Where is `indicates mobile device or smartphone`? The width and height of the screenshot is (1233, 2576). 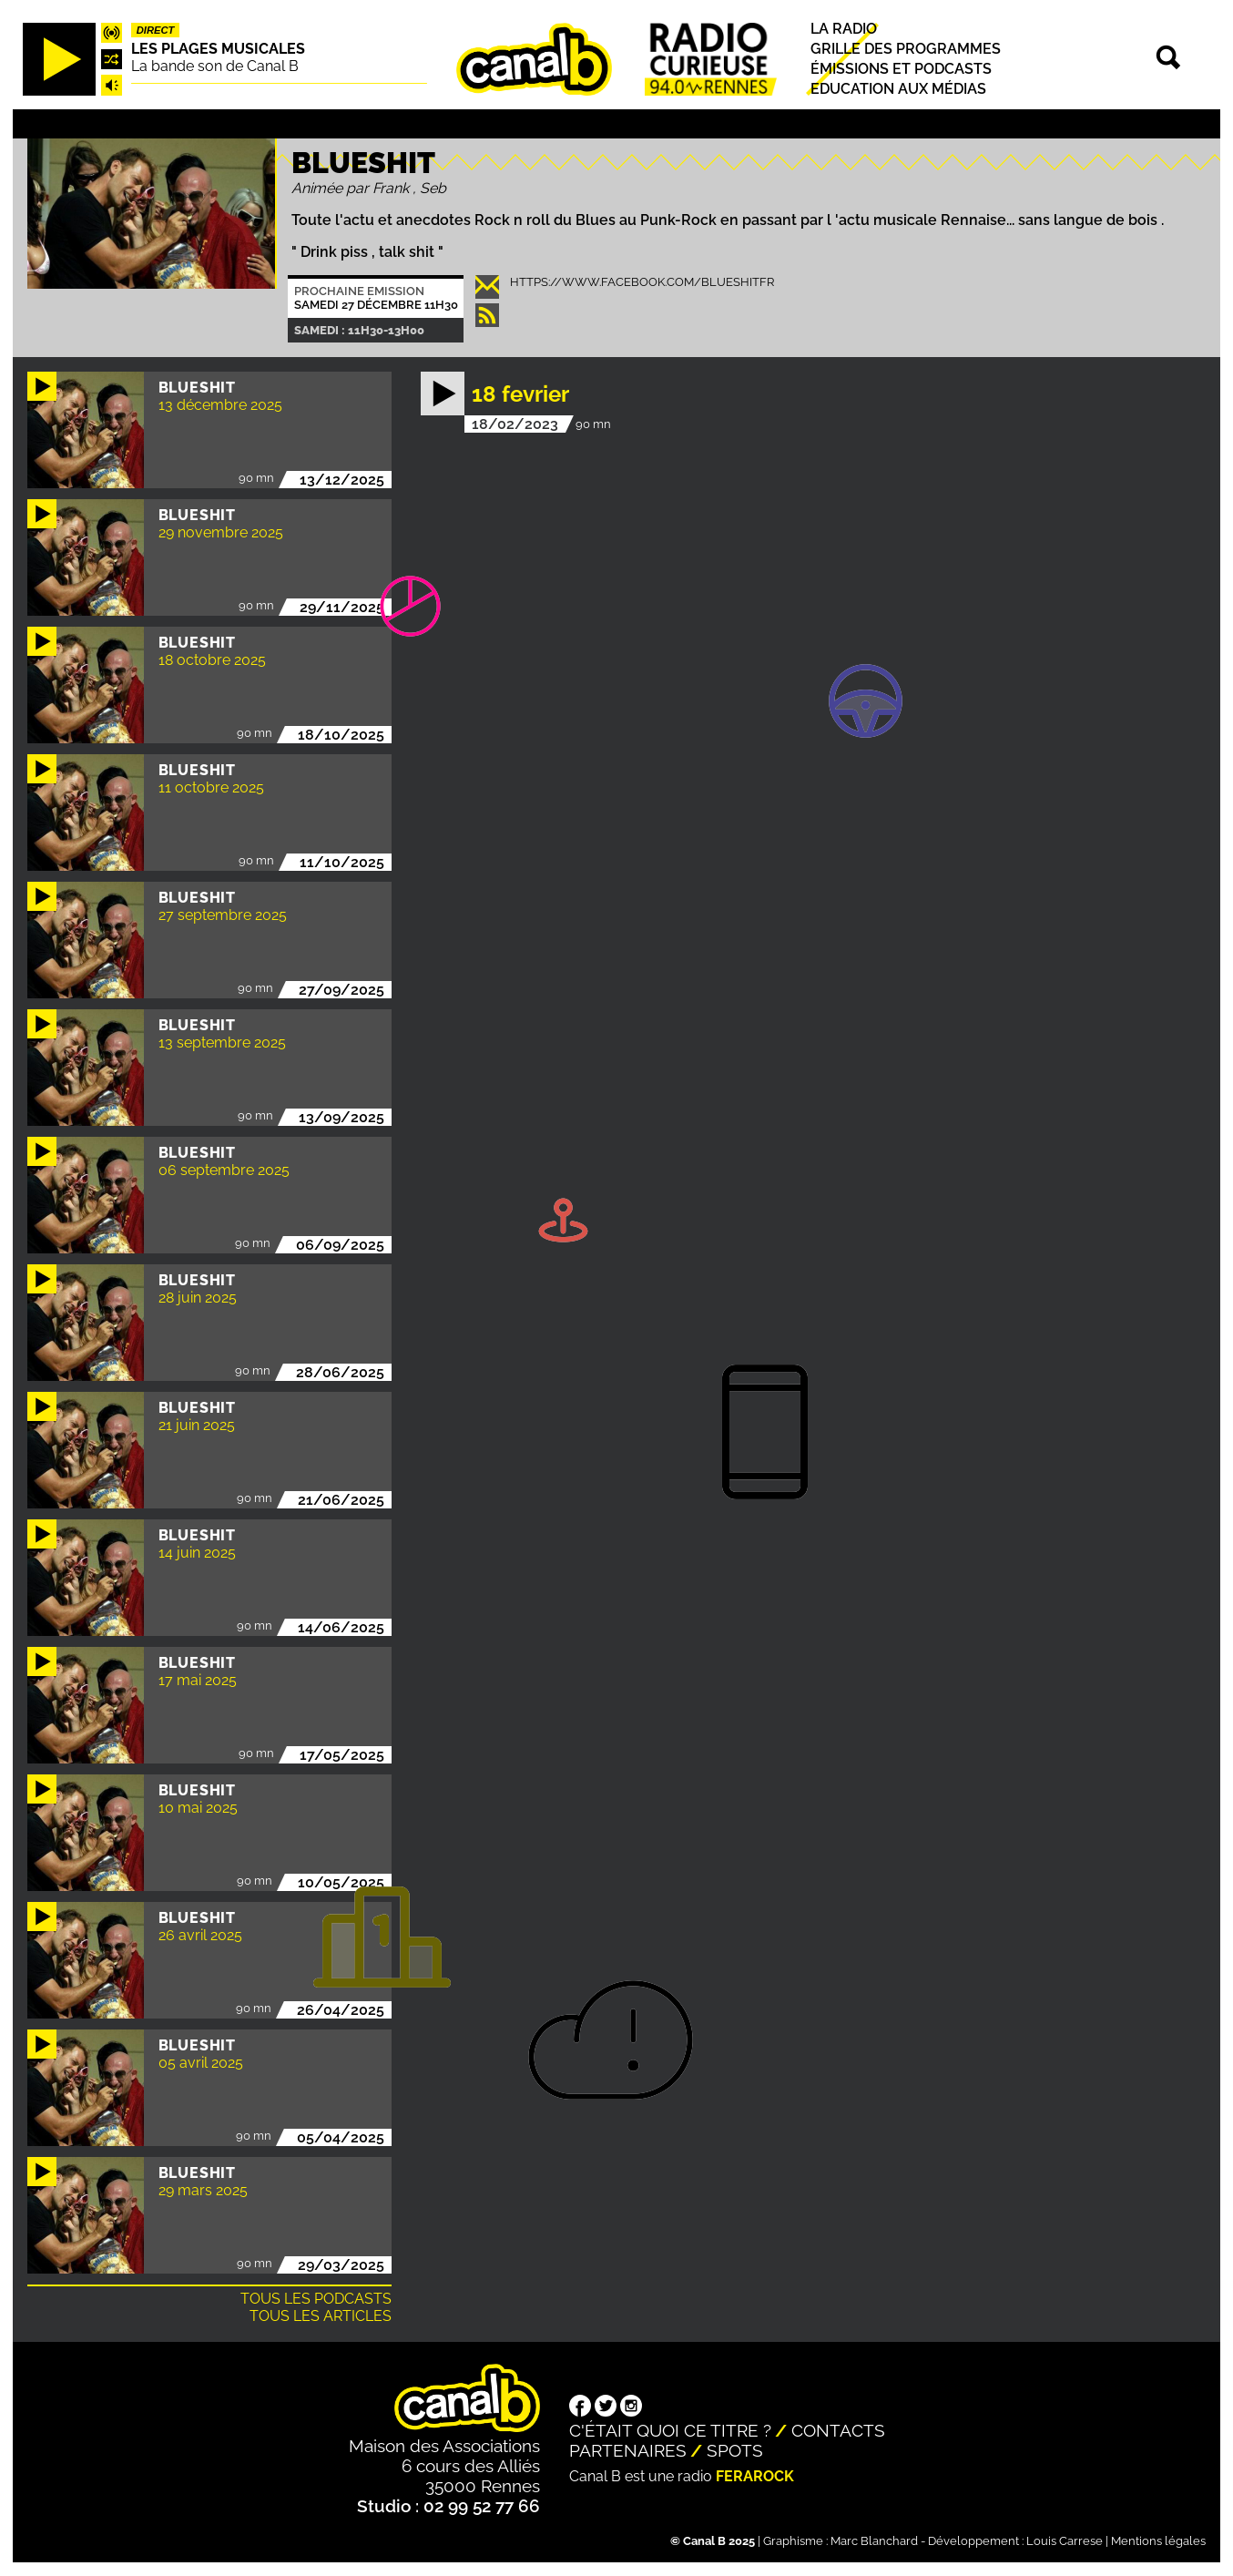 indicates mobile device or smartphone is located at coordinates (765, 1432).